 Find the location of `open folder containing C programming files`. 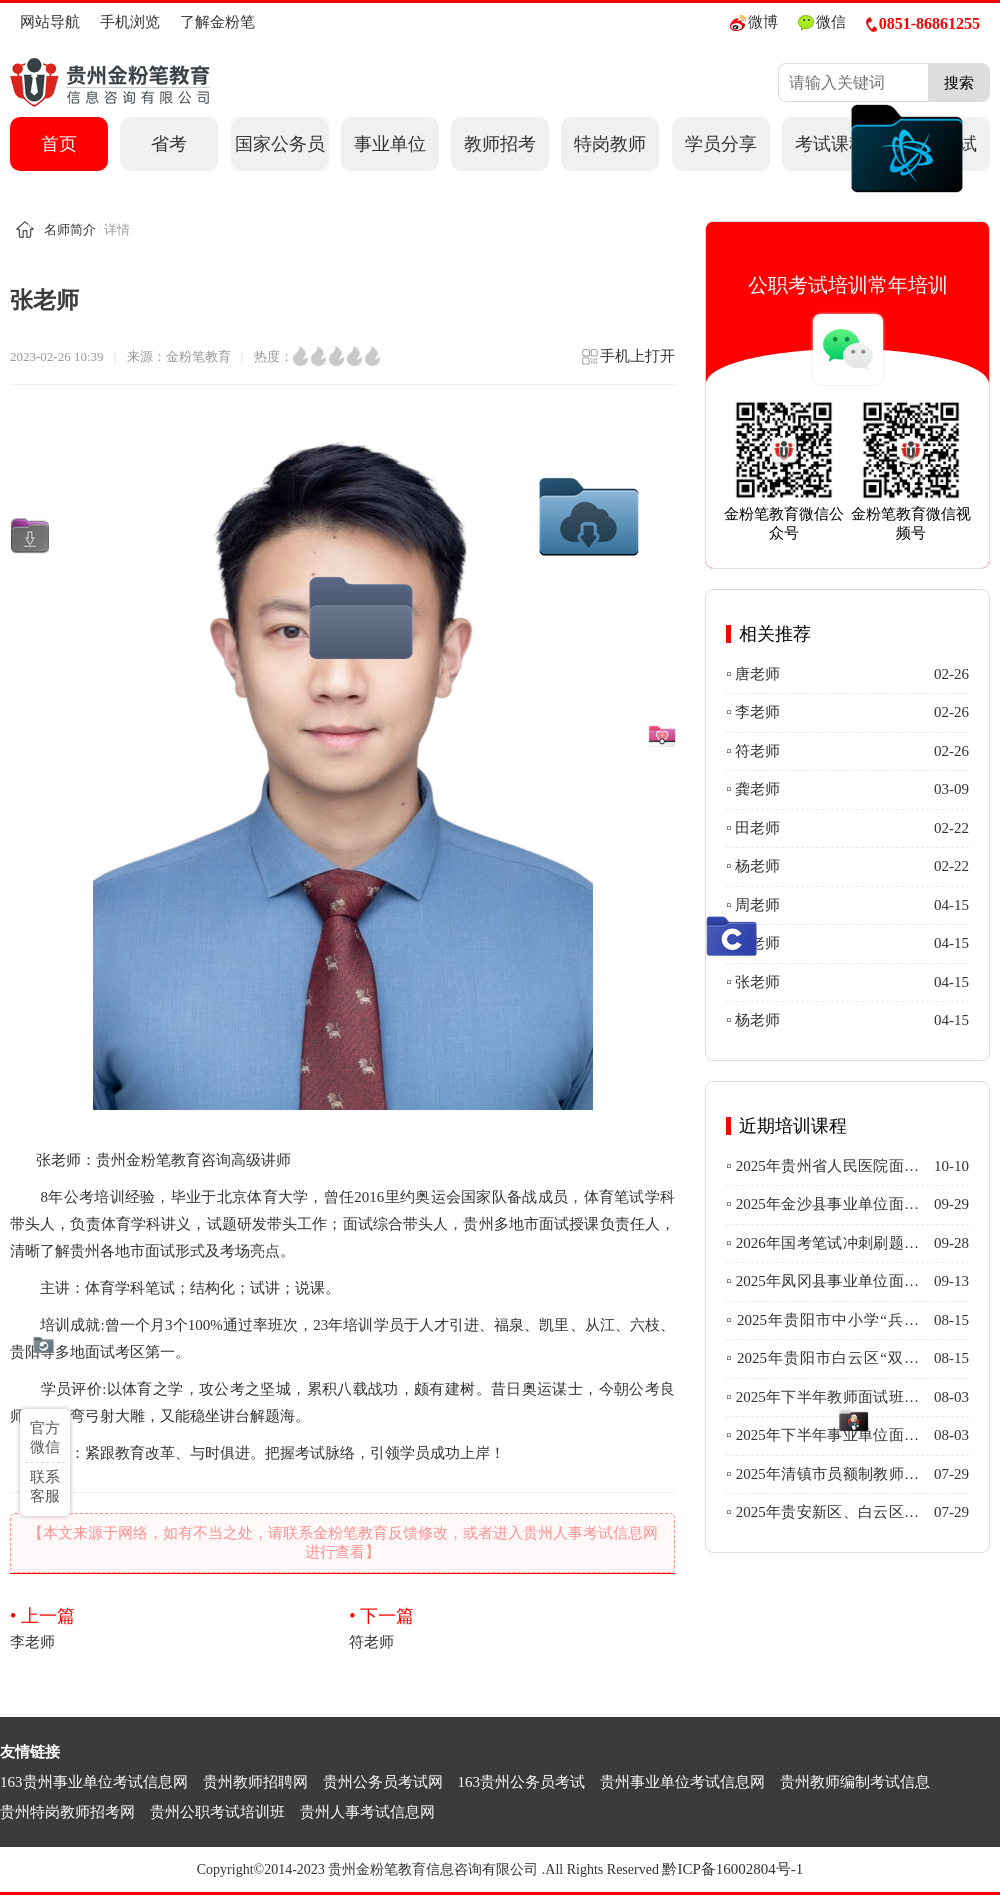

open folder containing C programming files is located at coordinates (731, 937).